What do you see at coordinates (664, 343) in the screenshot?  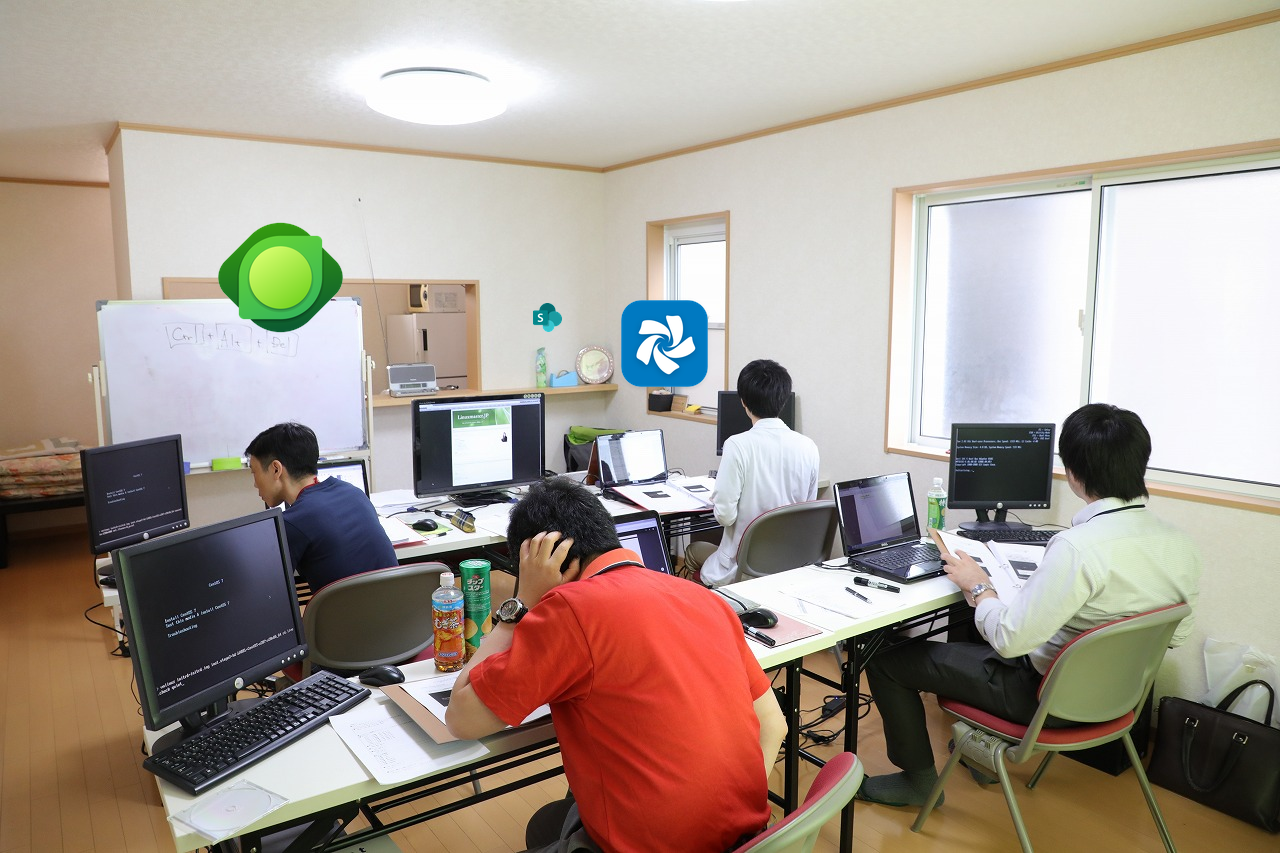 I see `open chakra linux distribution` at bounding box center [664, 343].